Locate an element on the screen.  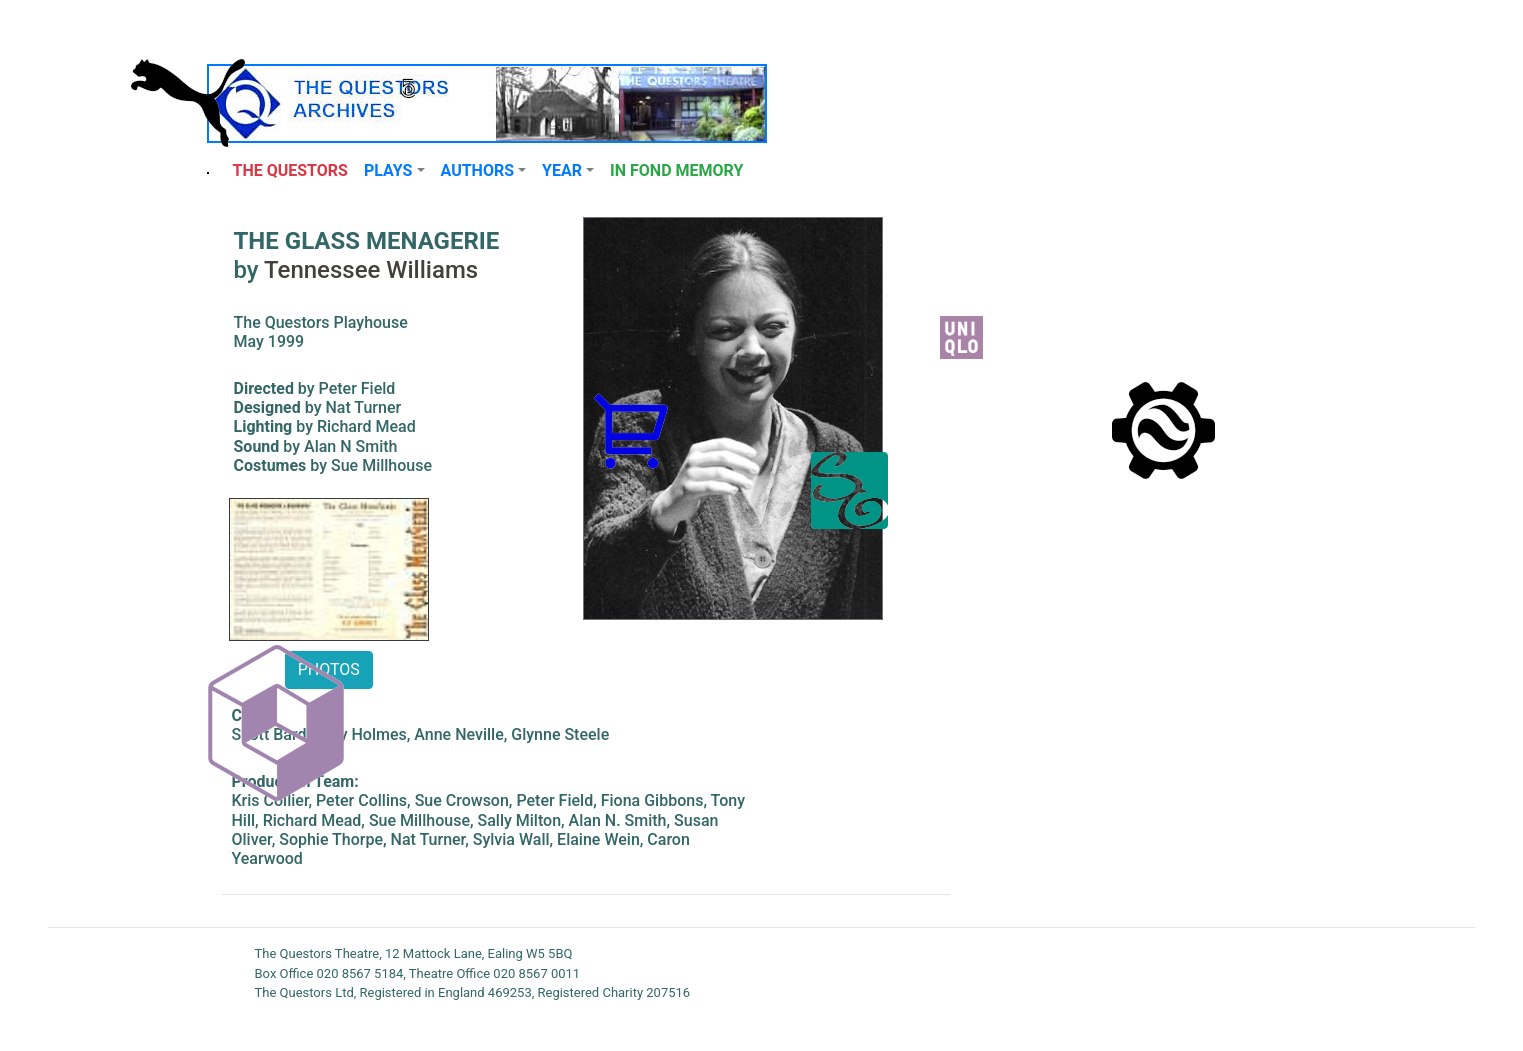
visit The Sounds Resource website is located at coordinates (849, 490).